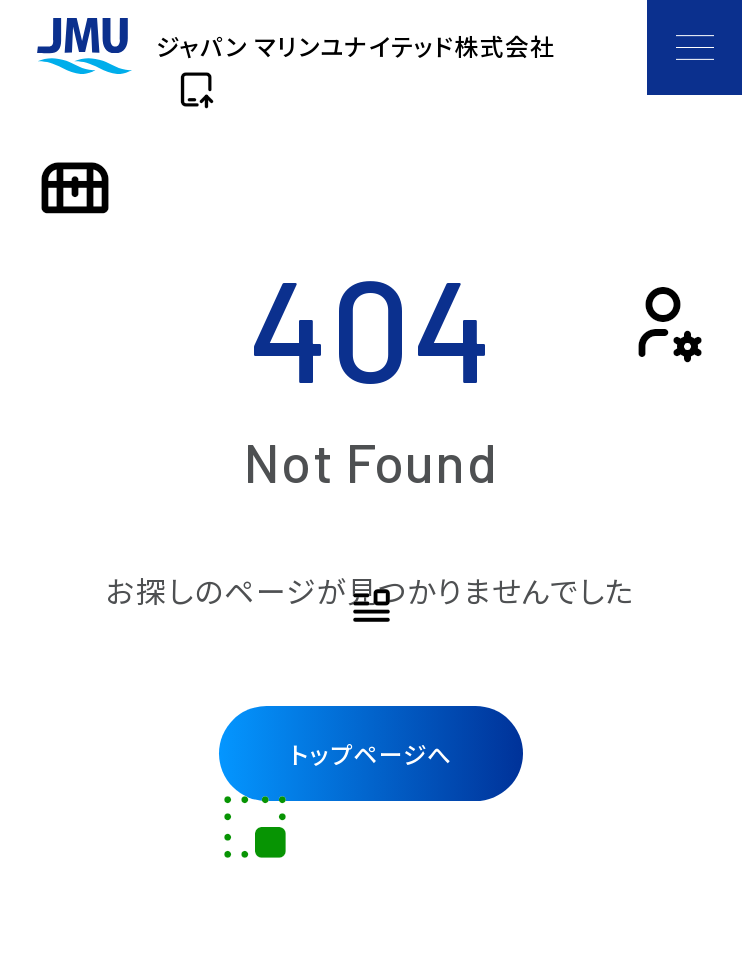 The image size is (742, 979). What do you see at coordinates (75, 189) in the screenshot?
I see `access stored rewards or collectibles` at bounding box center [75, 189].